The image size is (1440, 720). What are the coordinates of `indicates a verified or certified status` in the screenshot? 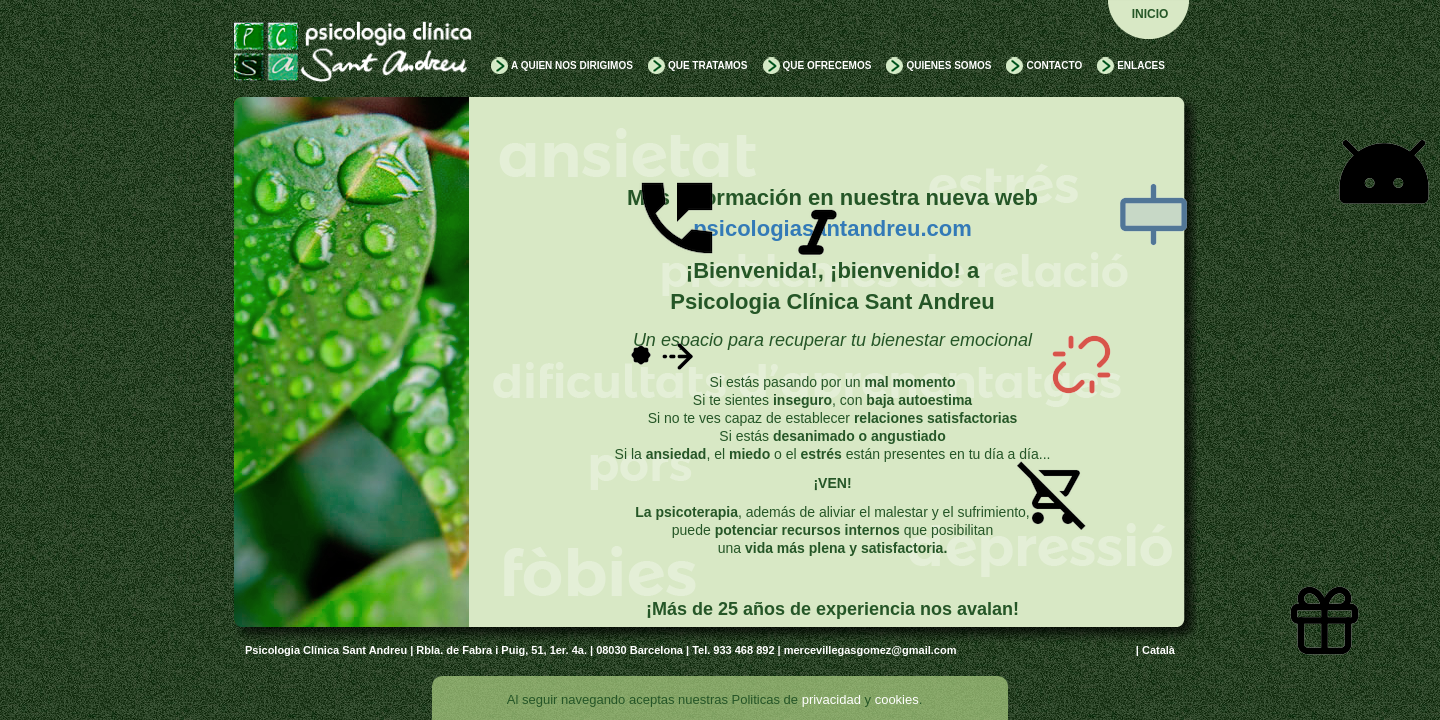 It's located at (641, 355).